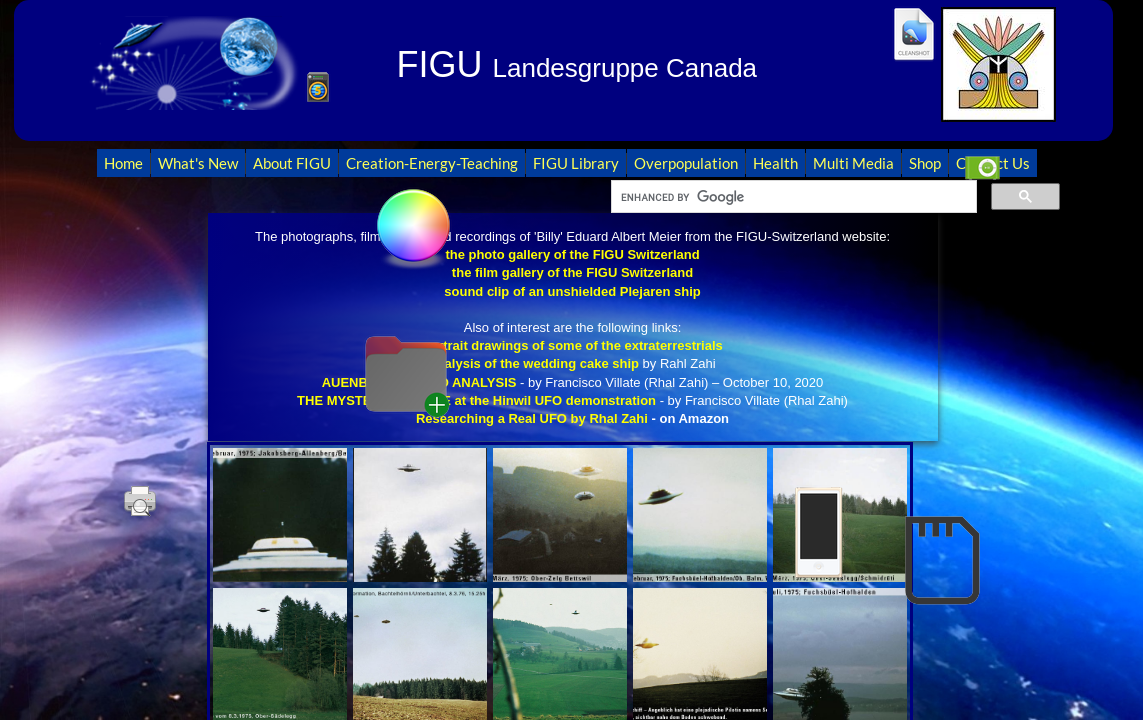 The image size is (1143, 720). I want to click on create a new folder, so click(406, 374).